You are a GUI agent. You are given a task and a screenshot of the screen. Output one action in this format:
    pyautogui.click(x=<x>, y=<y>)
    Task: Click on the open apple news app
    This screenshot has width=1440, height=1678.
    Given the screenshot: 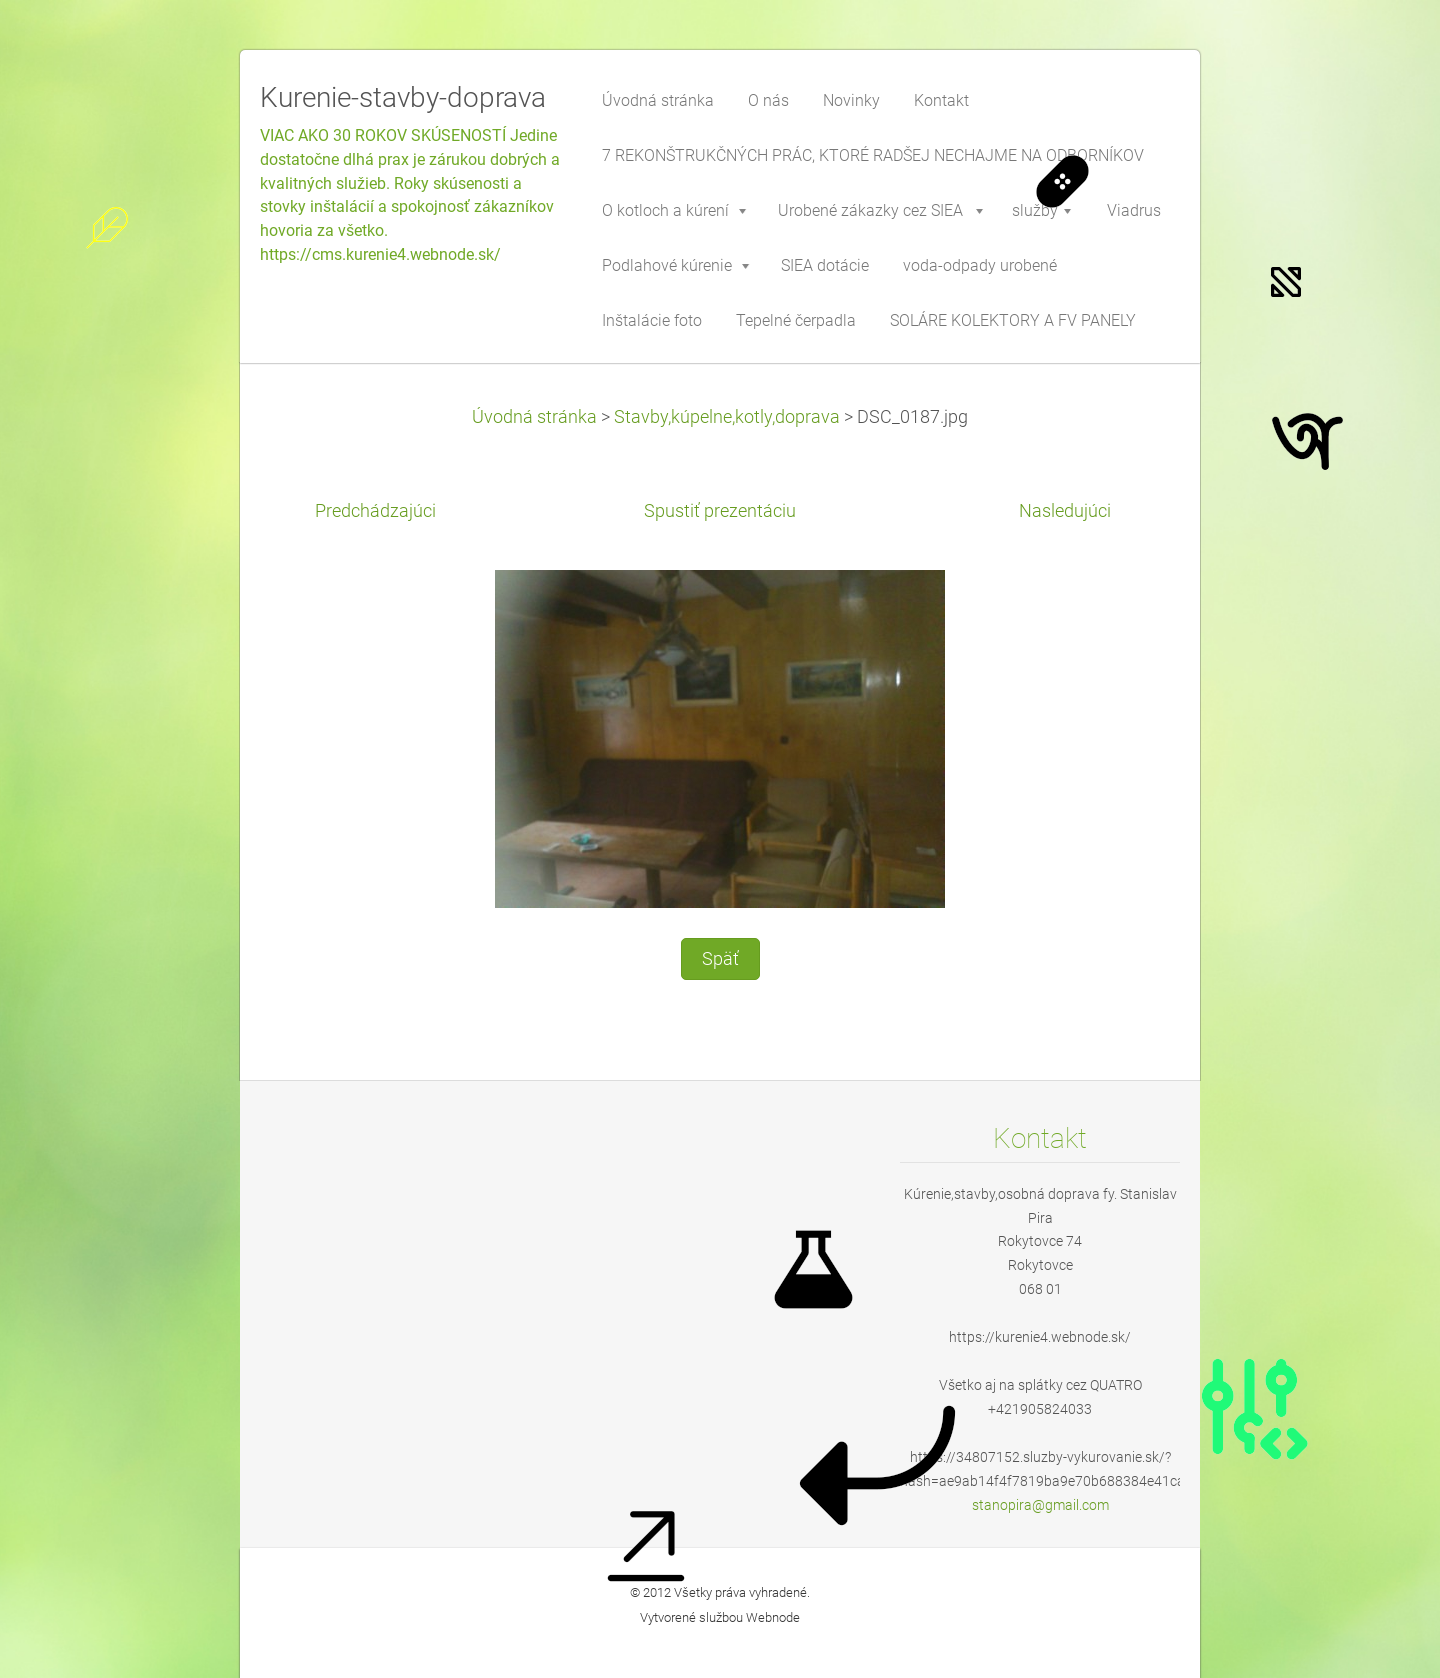 What is the action you would take?
    pyautogui.click(x=1286, y=282)
    